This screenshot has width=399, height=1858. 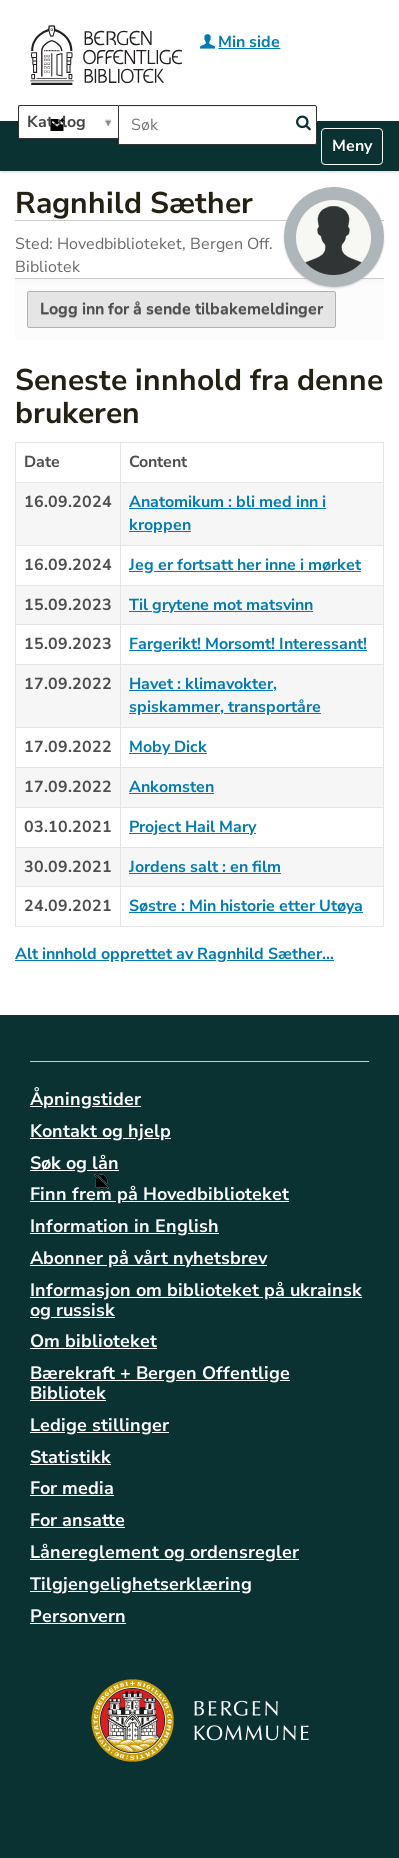 I want to click on access AI-powered email features, so click(x=57, y=125).